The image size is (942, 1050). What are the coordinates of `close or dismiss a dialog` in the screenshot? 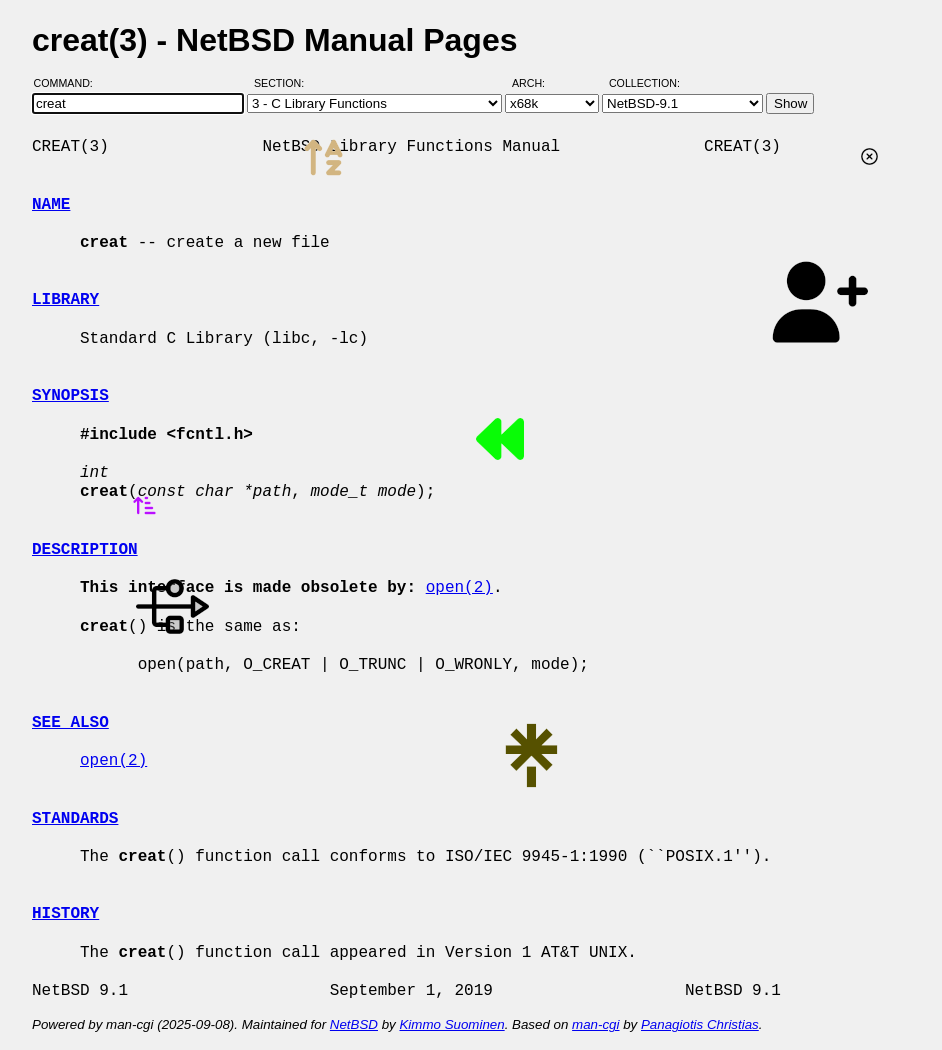 It's located at (869, 156).